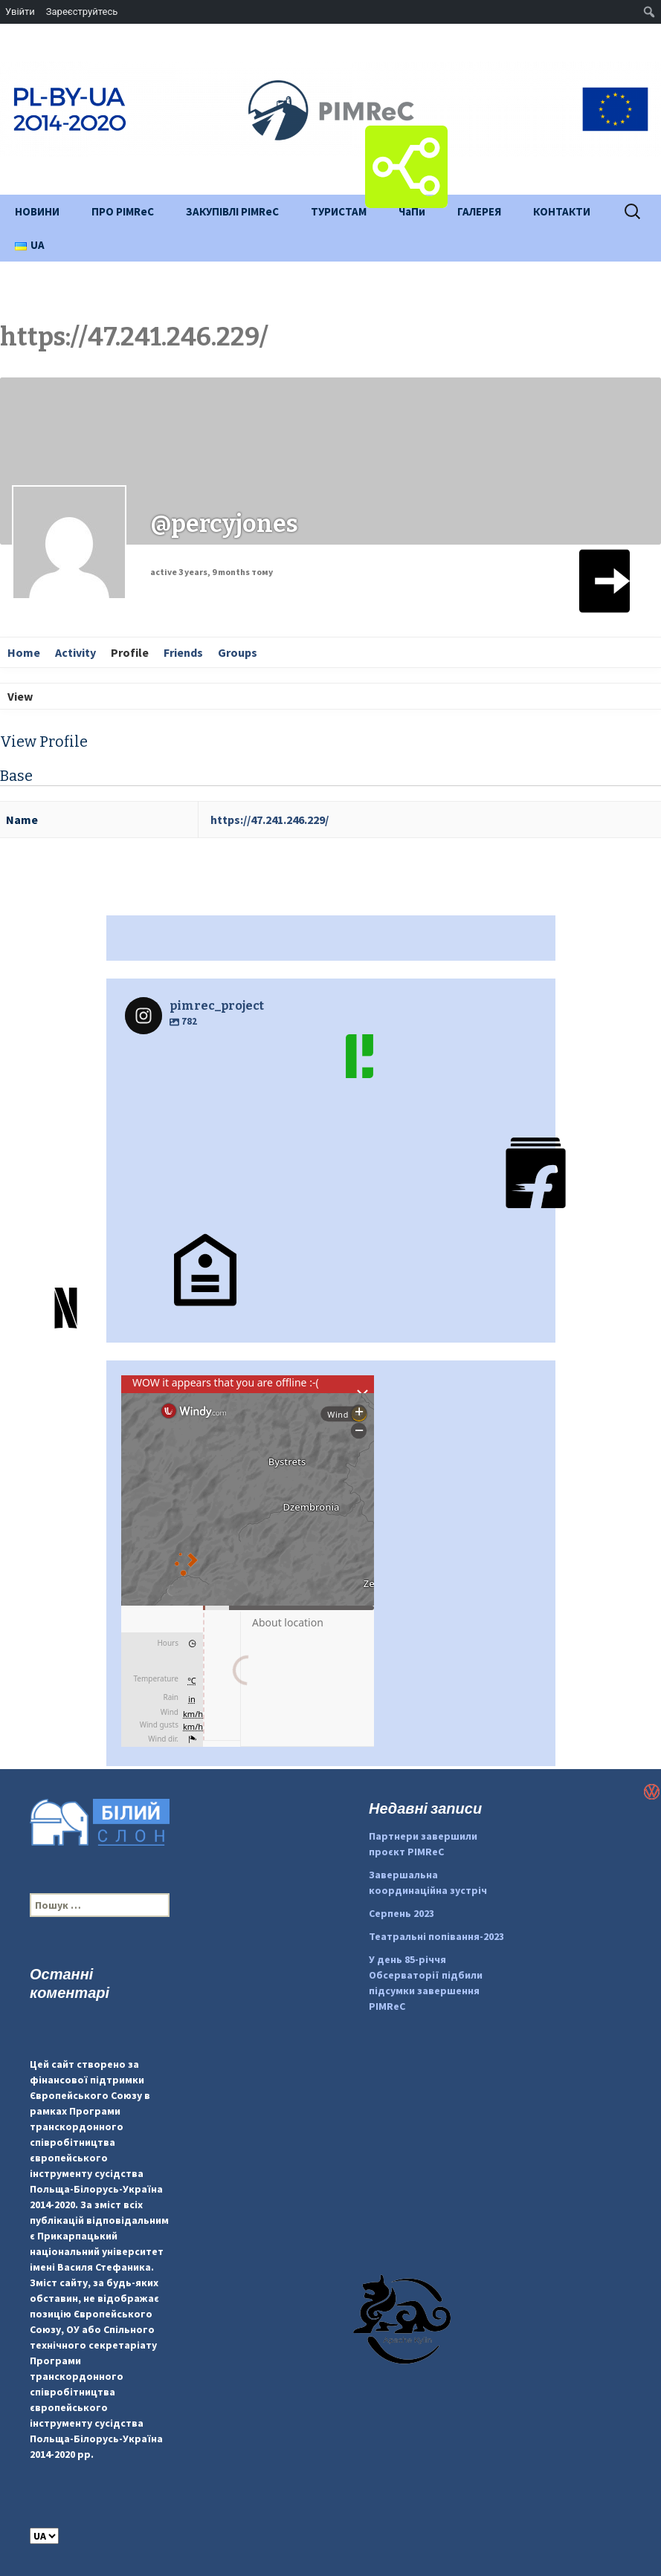 The image size is (661, 2576). Describe the element at coordinates (535, 1172) in the screenshot. I see `open the Flipkart shopping app` at that location.